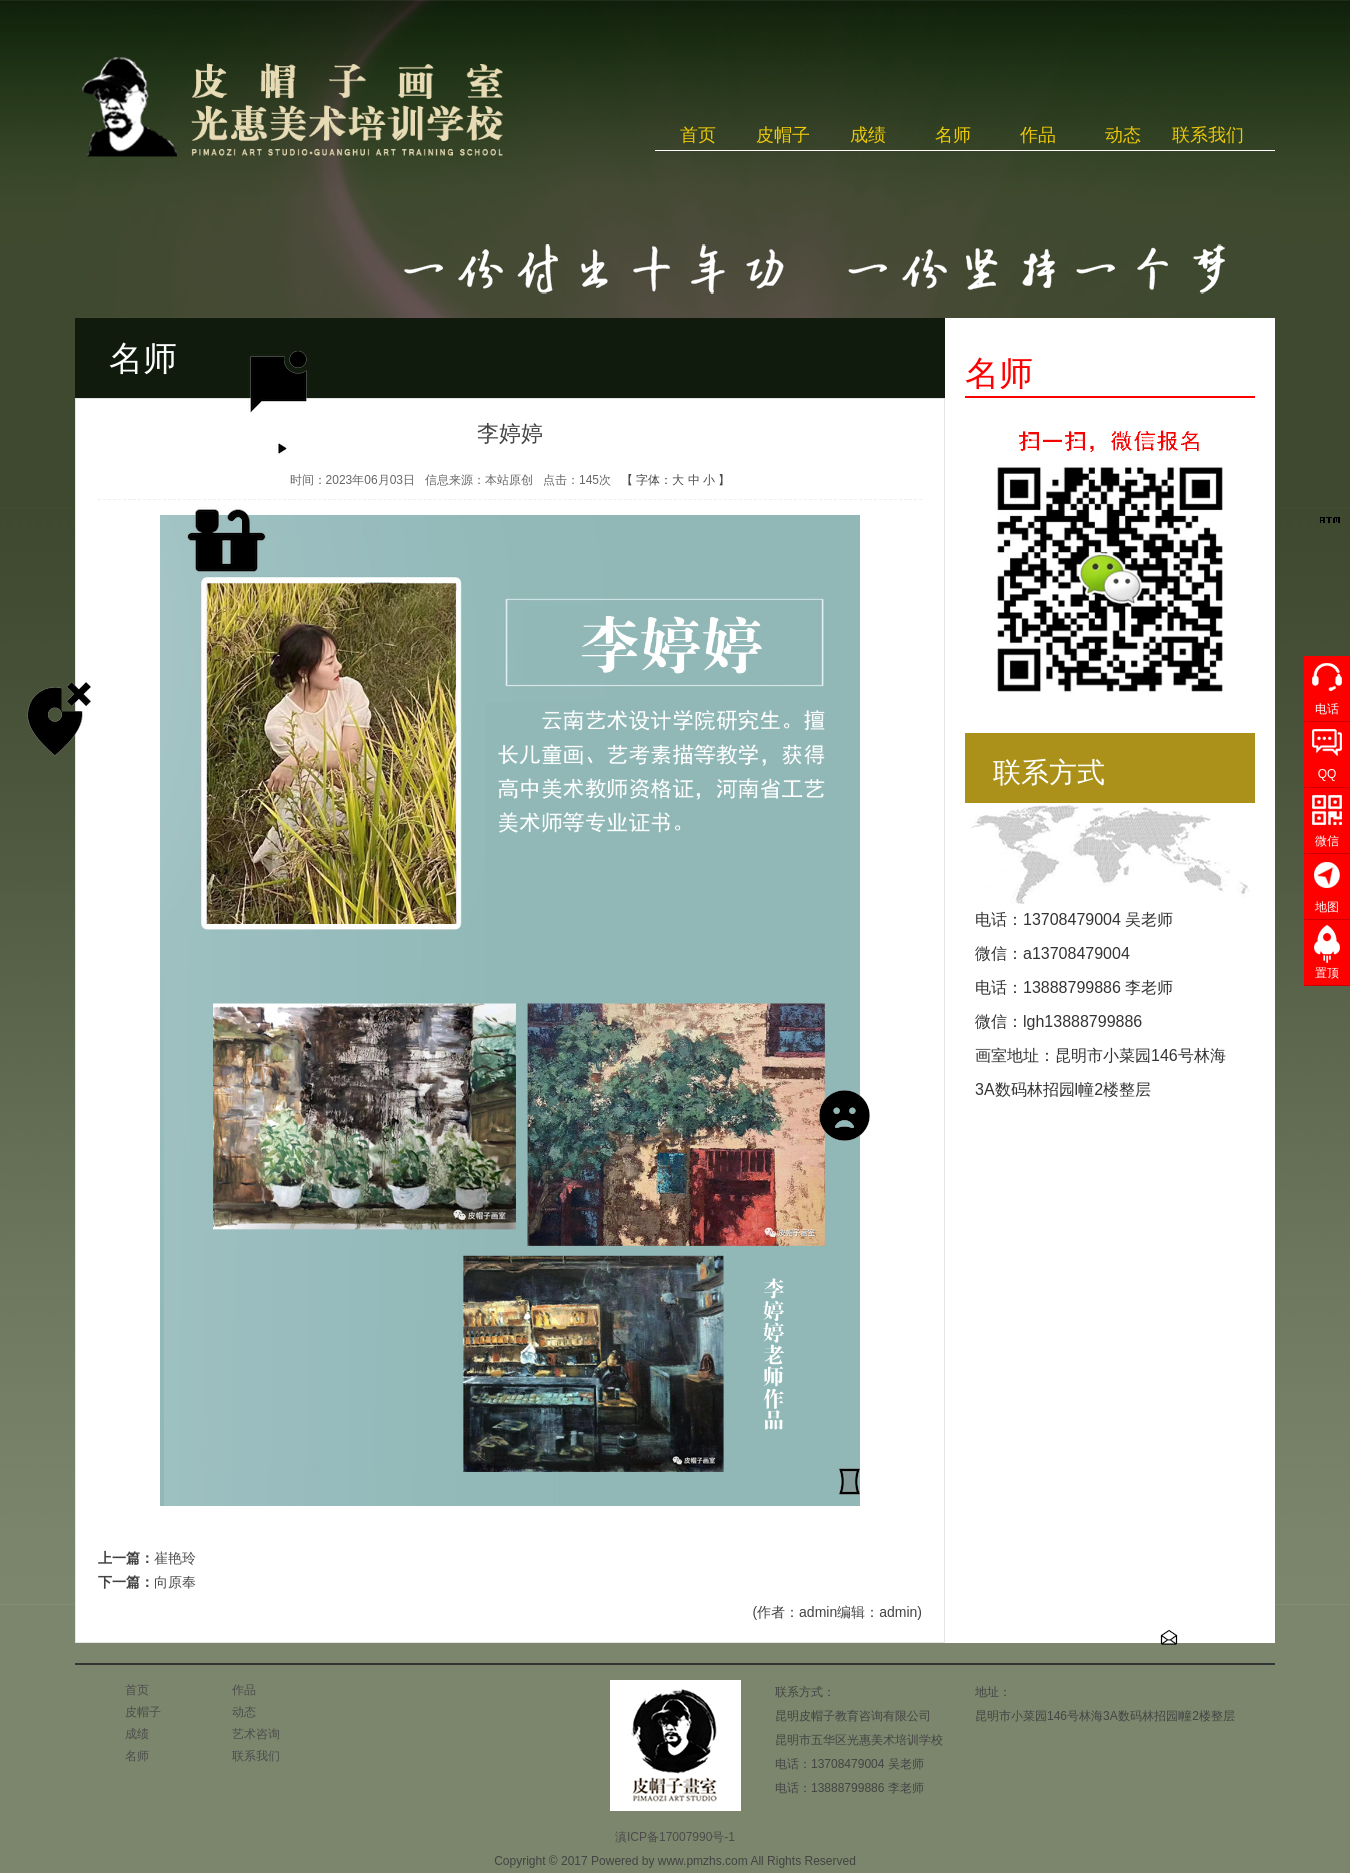 This screenshot has width=1350, height=1873. I want to click on locate nearby ATM machines, so click(1330, 520).